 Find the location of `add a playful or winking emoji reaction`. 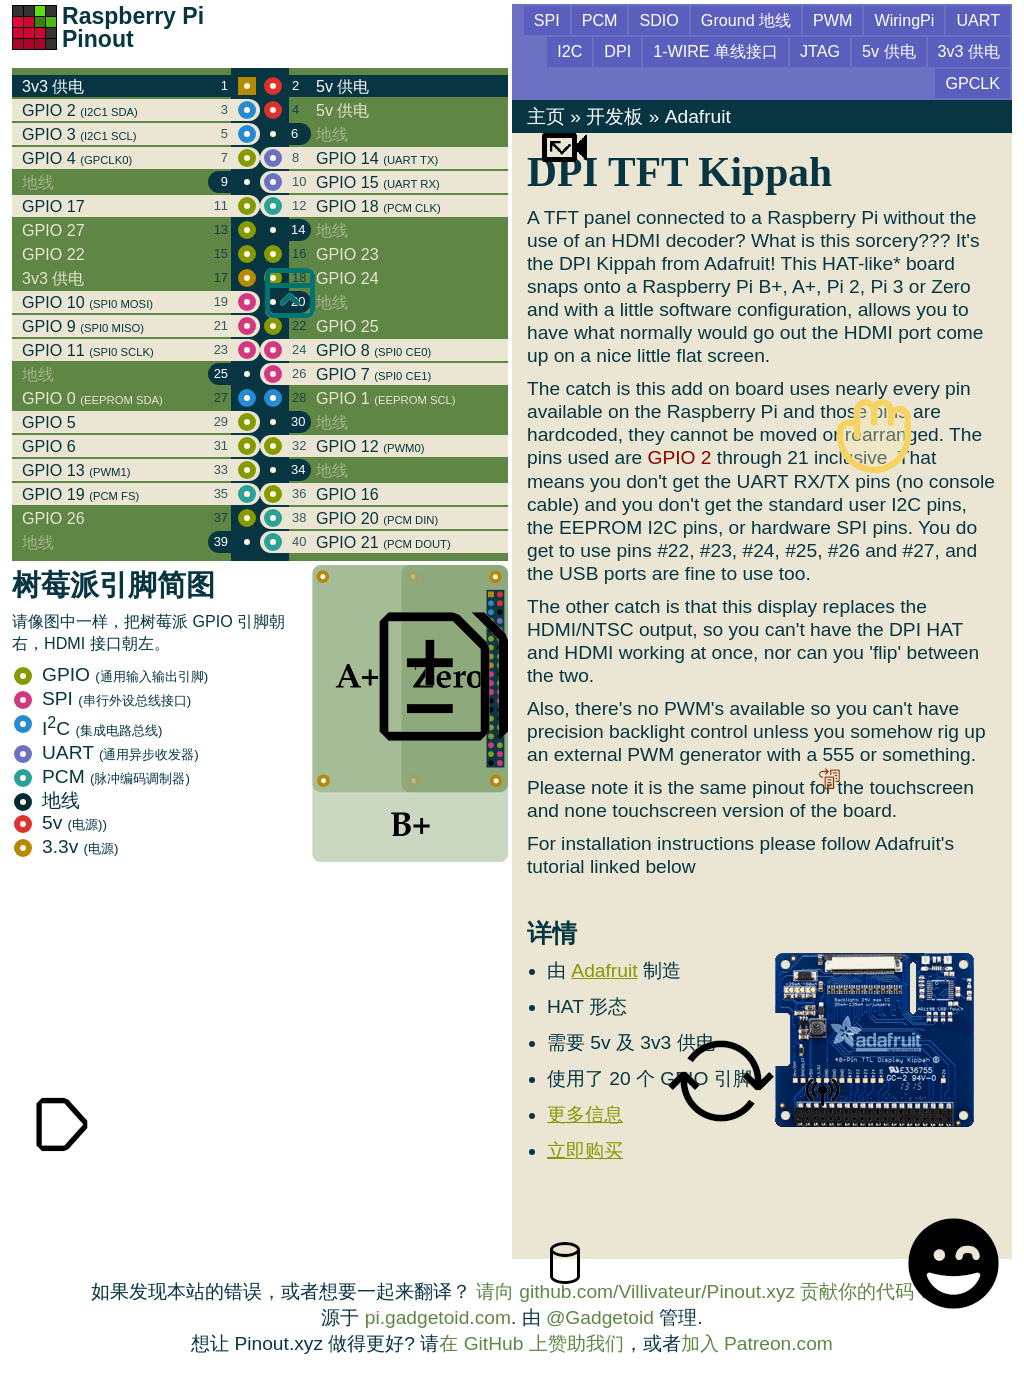

add a playful or winking emoji reaction is located at coordinates (953, 1263).